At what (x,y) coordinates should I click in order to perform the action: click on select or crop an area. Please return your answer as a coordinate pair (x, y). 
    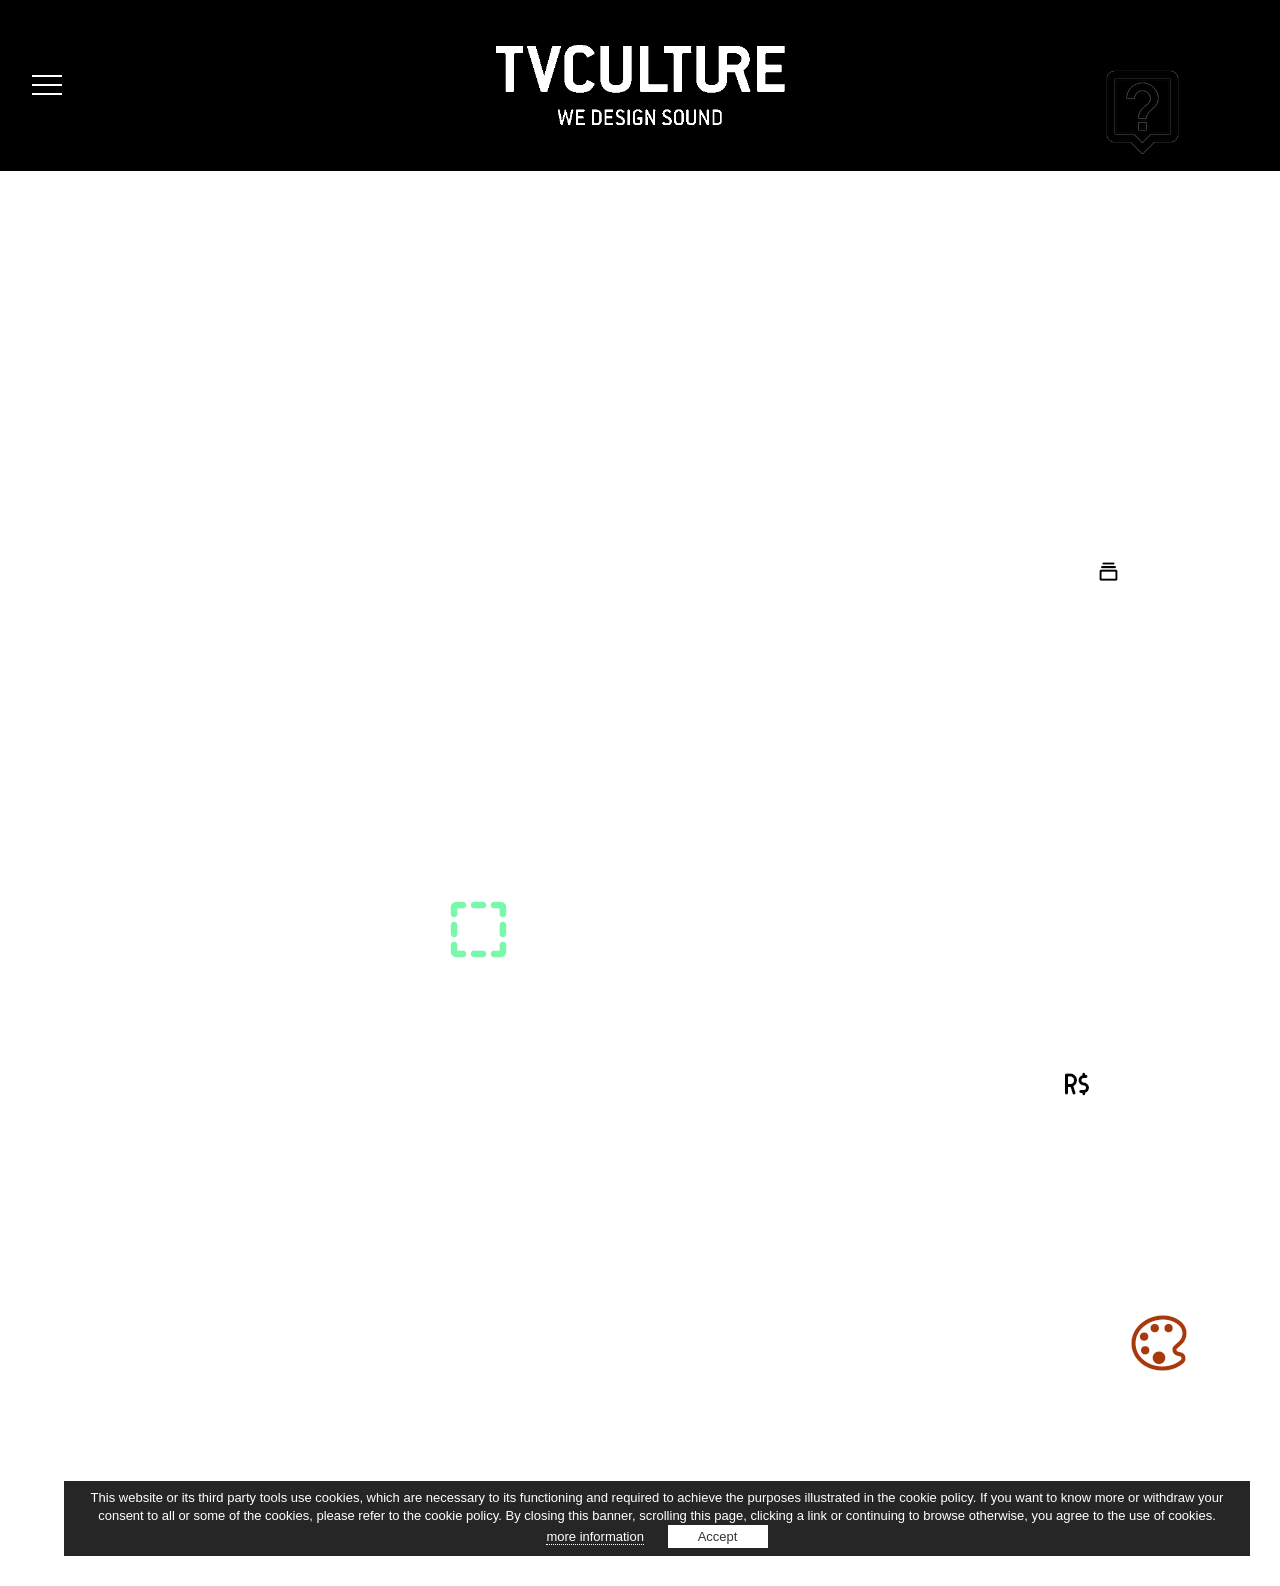
    Looking at the image, I should click on (478, 929).